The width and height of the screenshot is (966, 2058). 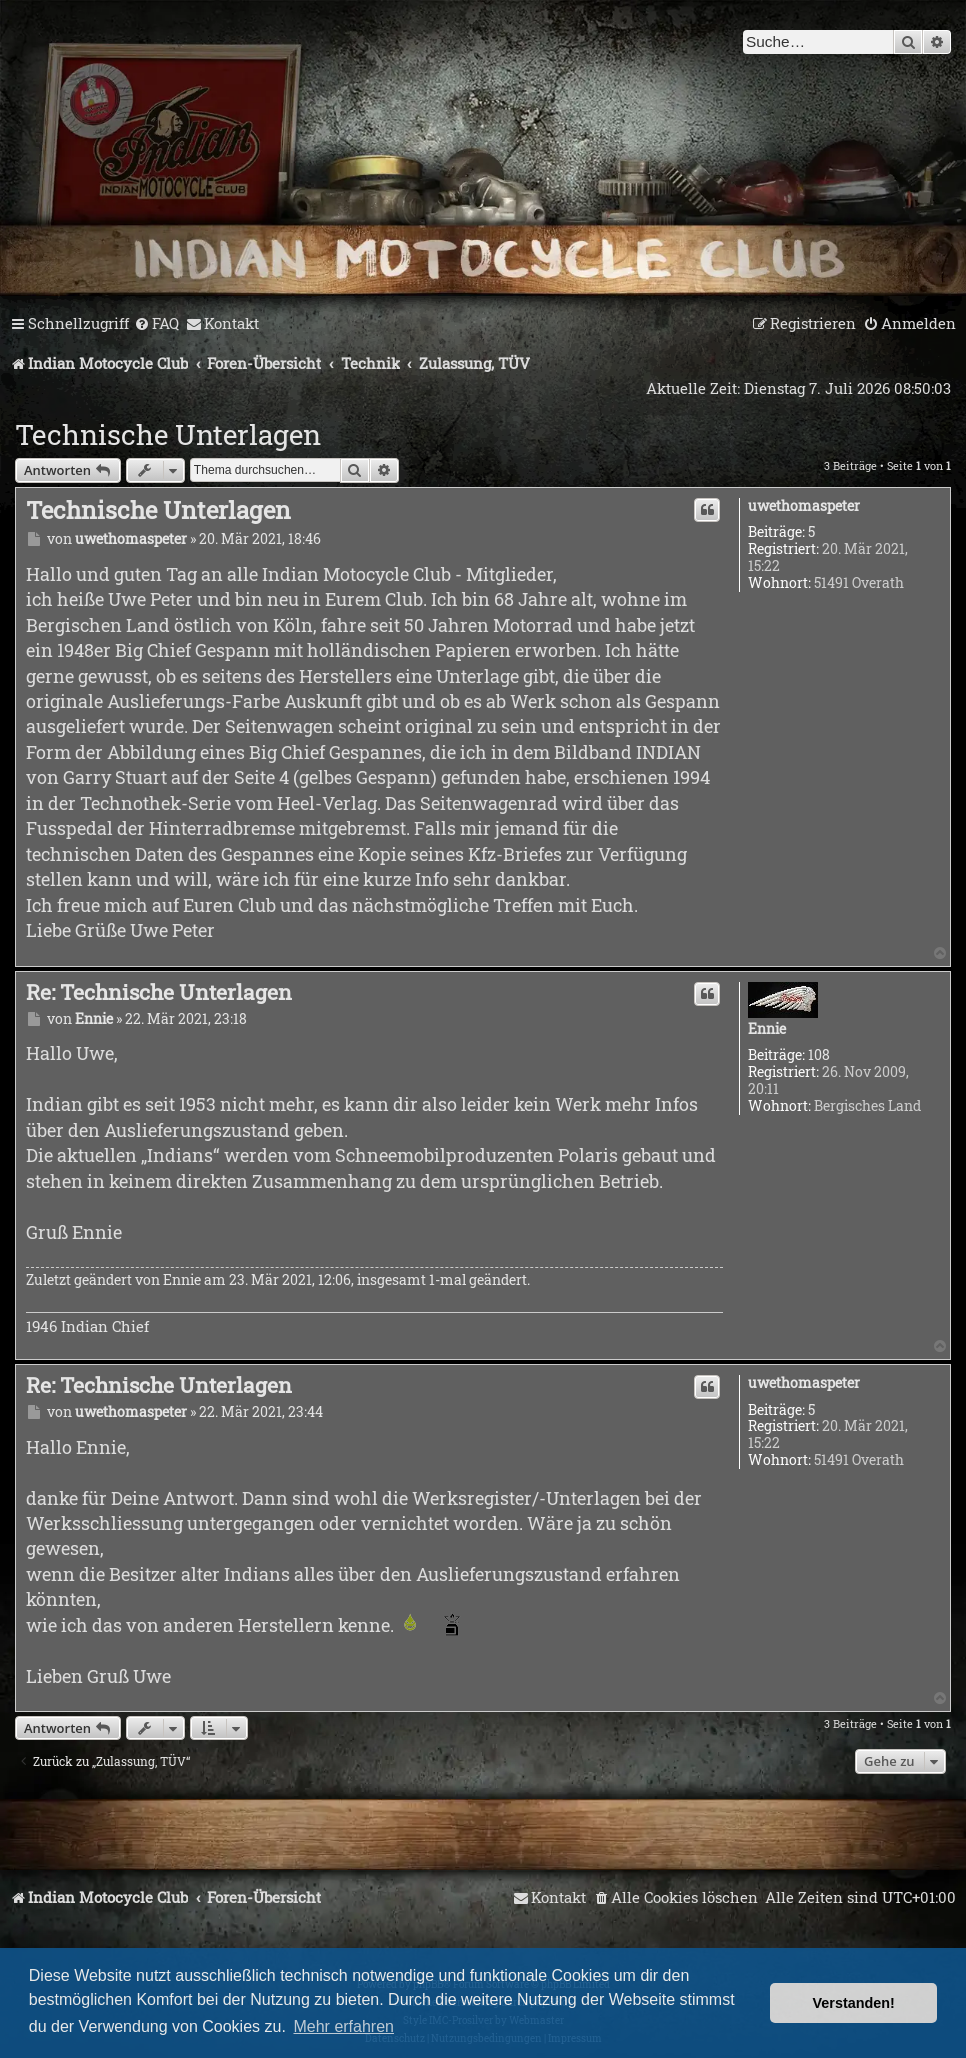 What do you see at coordinates (410, 1622) in the screenshot?
I see `indicates poison or toxic status effect` at bounding box center [410, 1622].